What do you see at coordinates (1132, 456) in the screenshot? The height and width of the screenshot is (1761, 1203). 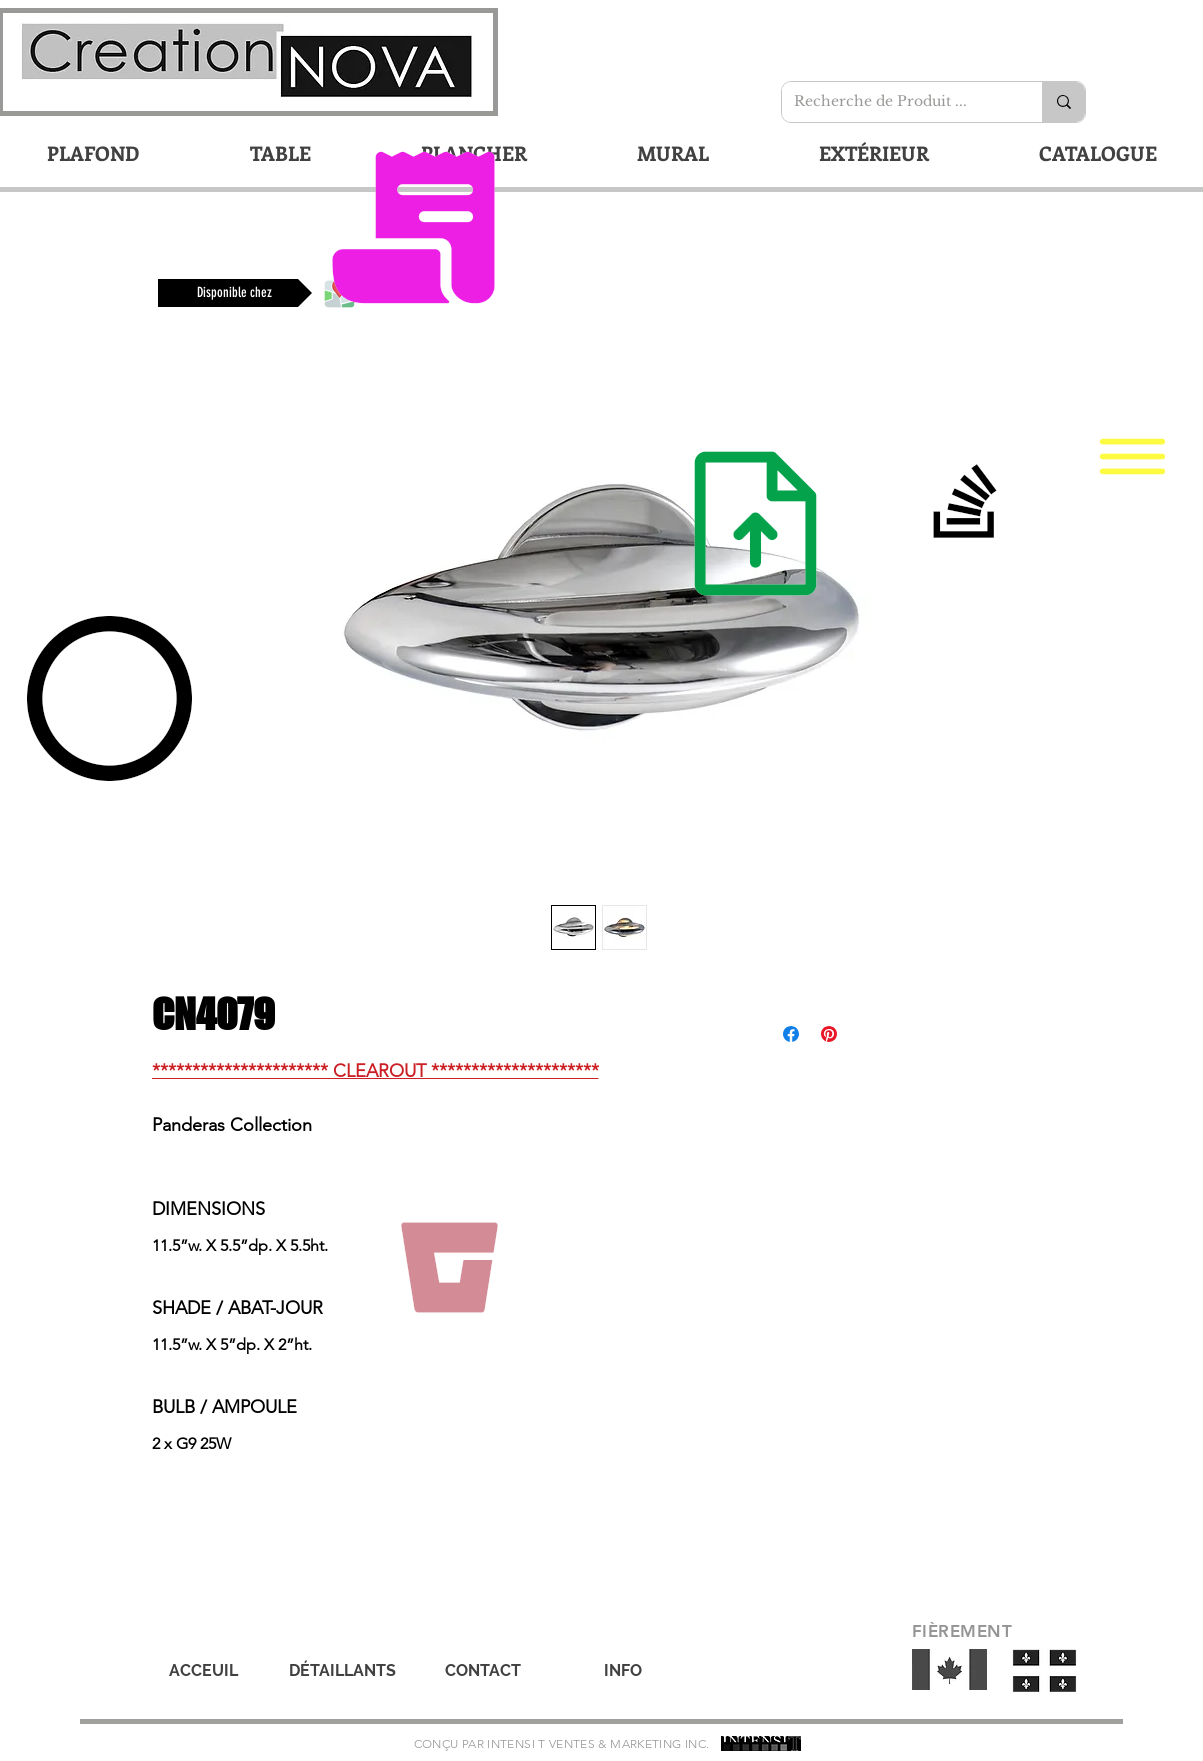 I see `open navigation menu` at bounding box center [1132, 456].